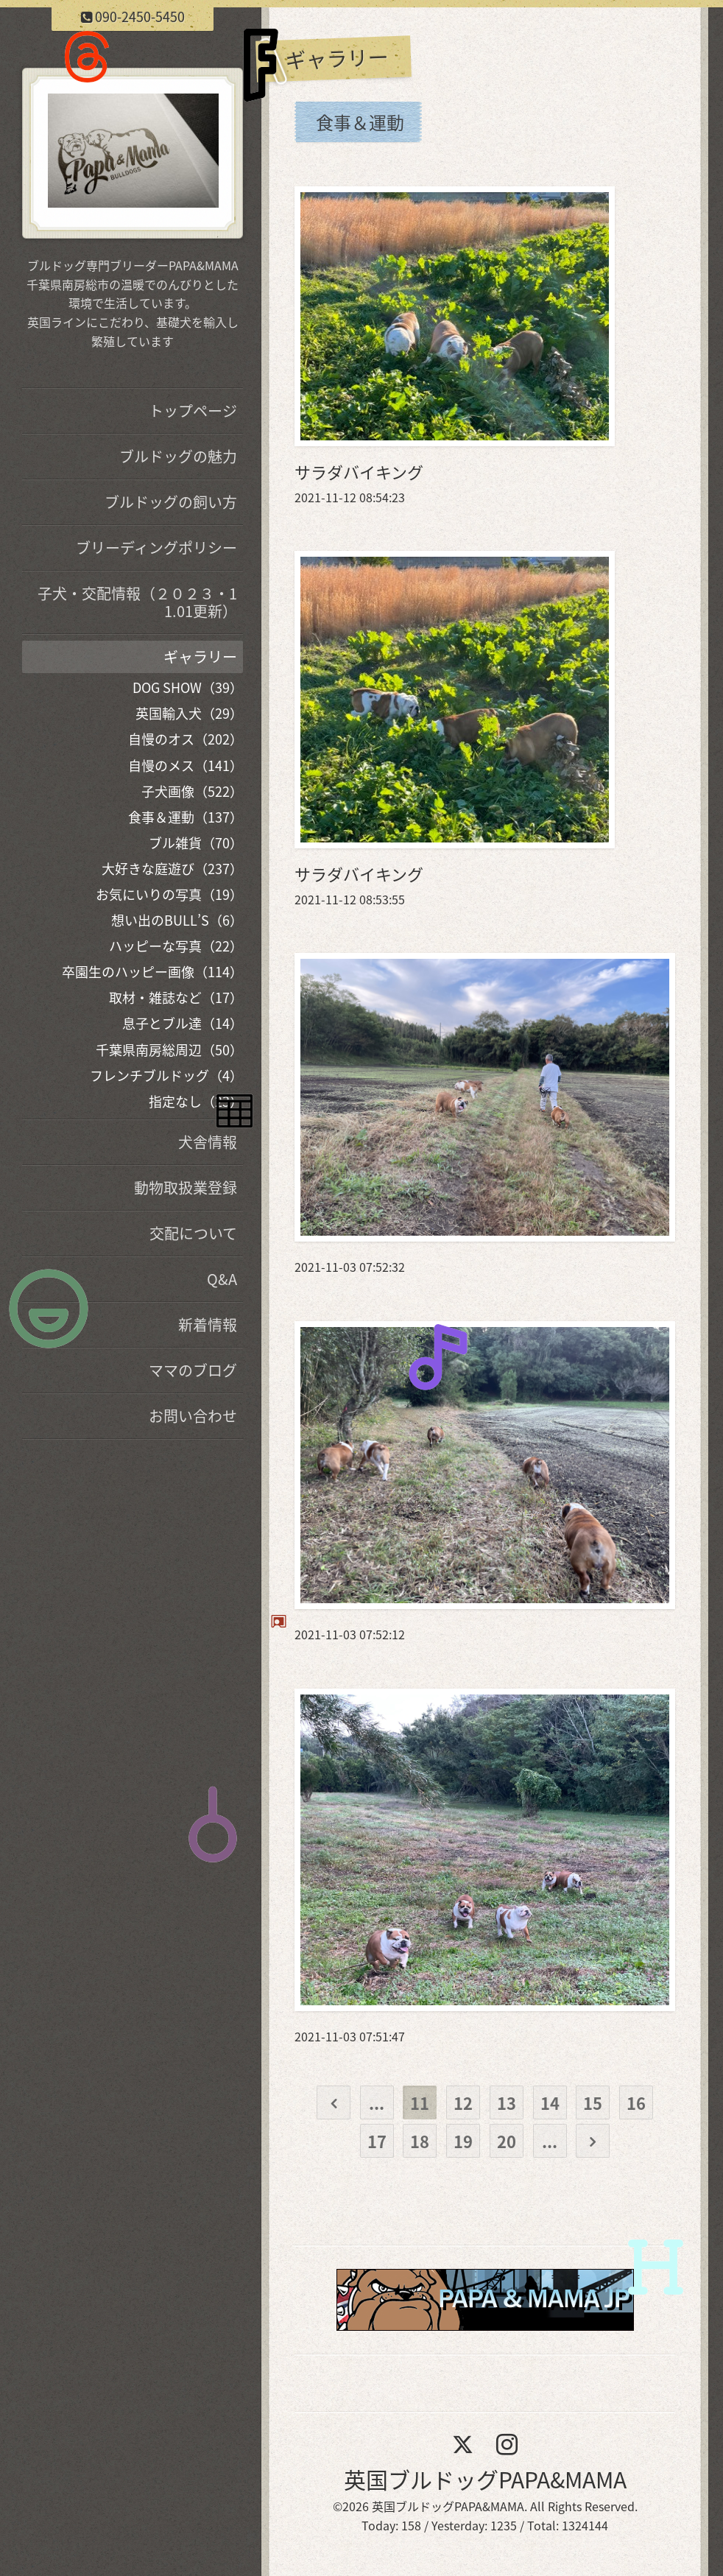 This screenshot has height=2576, width=723. Describe the element at coordinates (438, 1356) in the screenshot. I see `access music or audio player` at that location.